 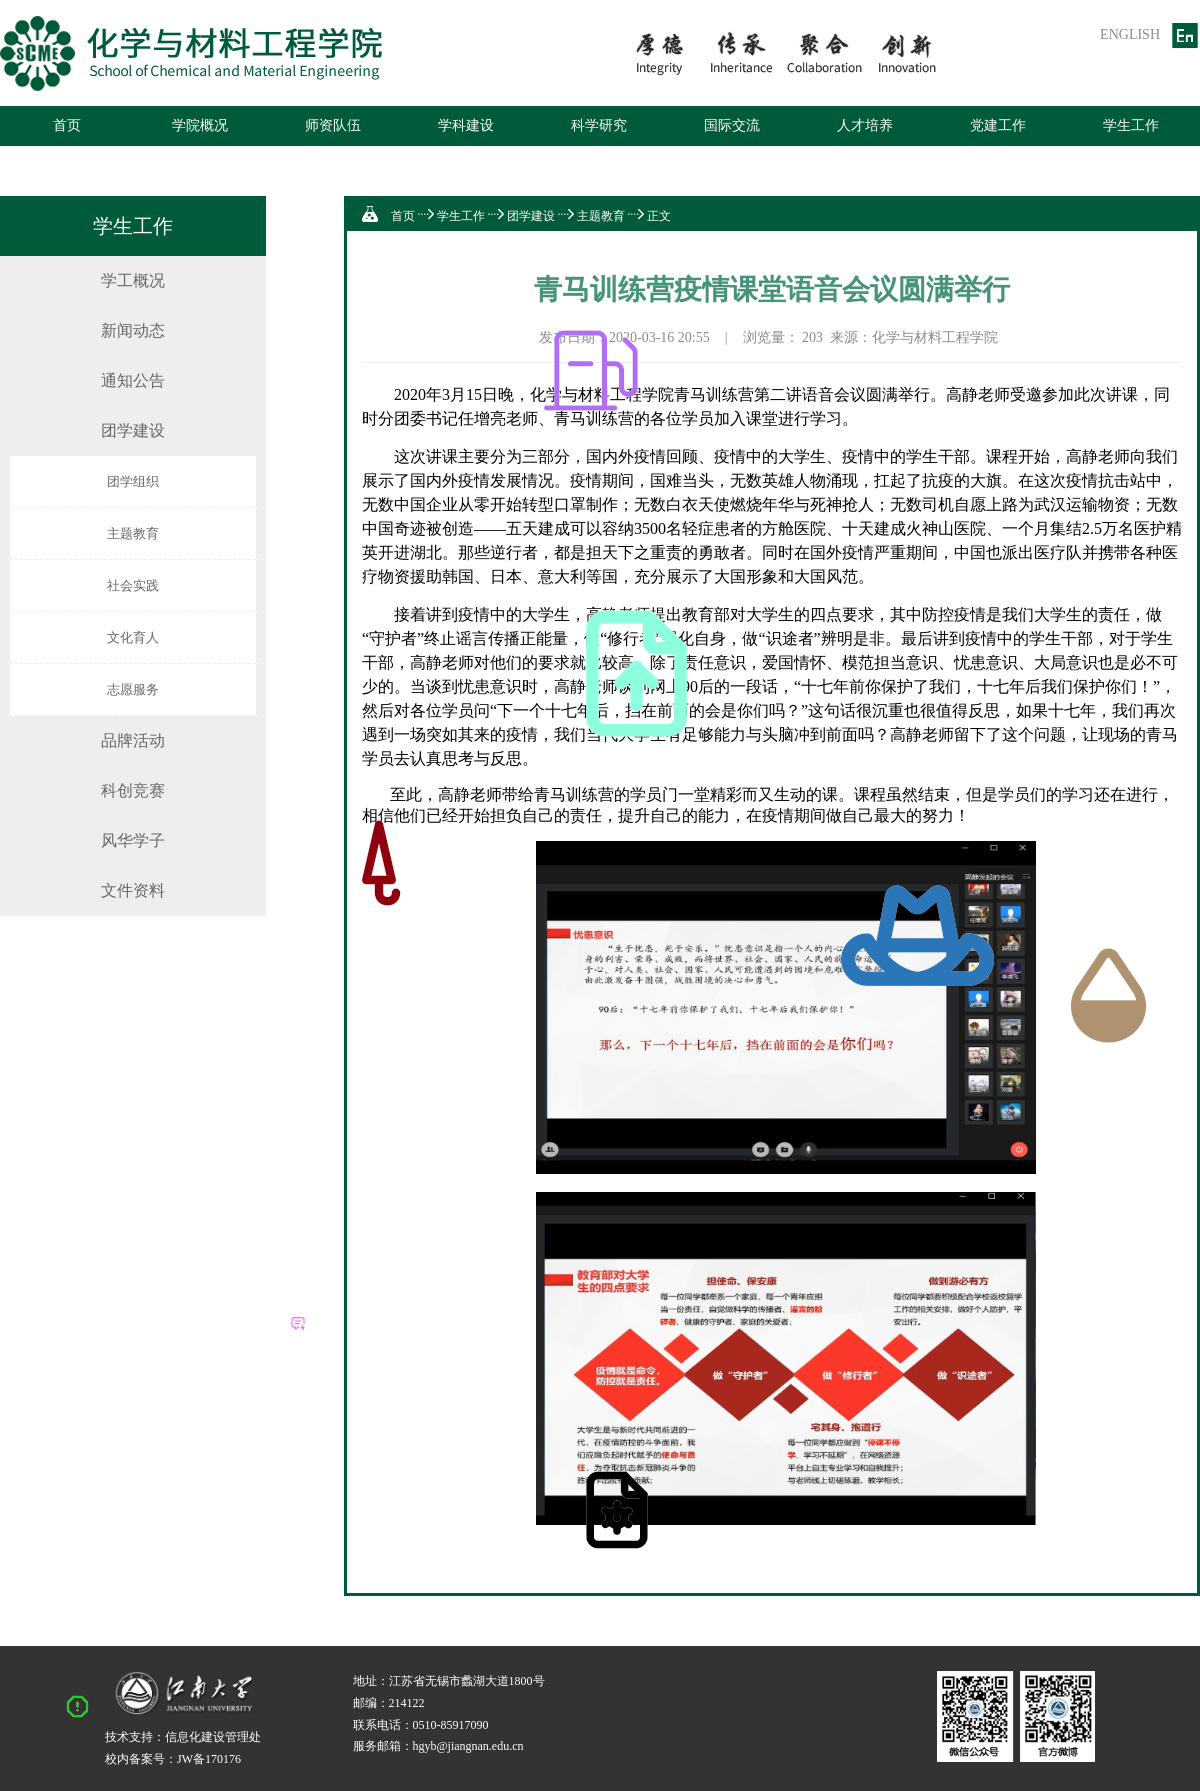 I want to click on indicates dry or clear weather conditions, so click(x=379, y=863).